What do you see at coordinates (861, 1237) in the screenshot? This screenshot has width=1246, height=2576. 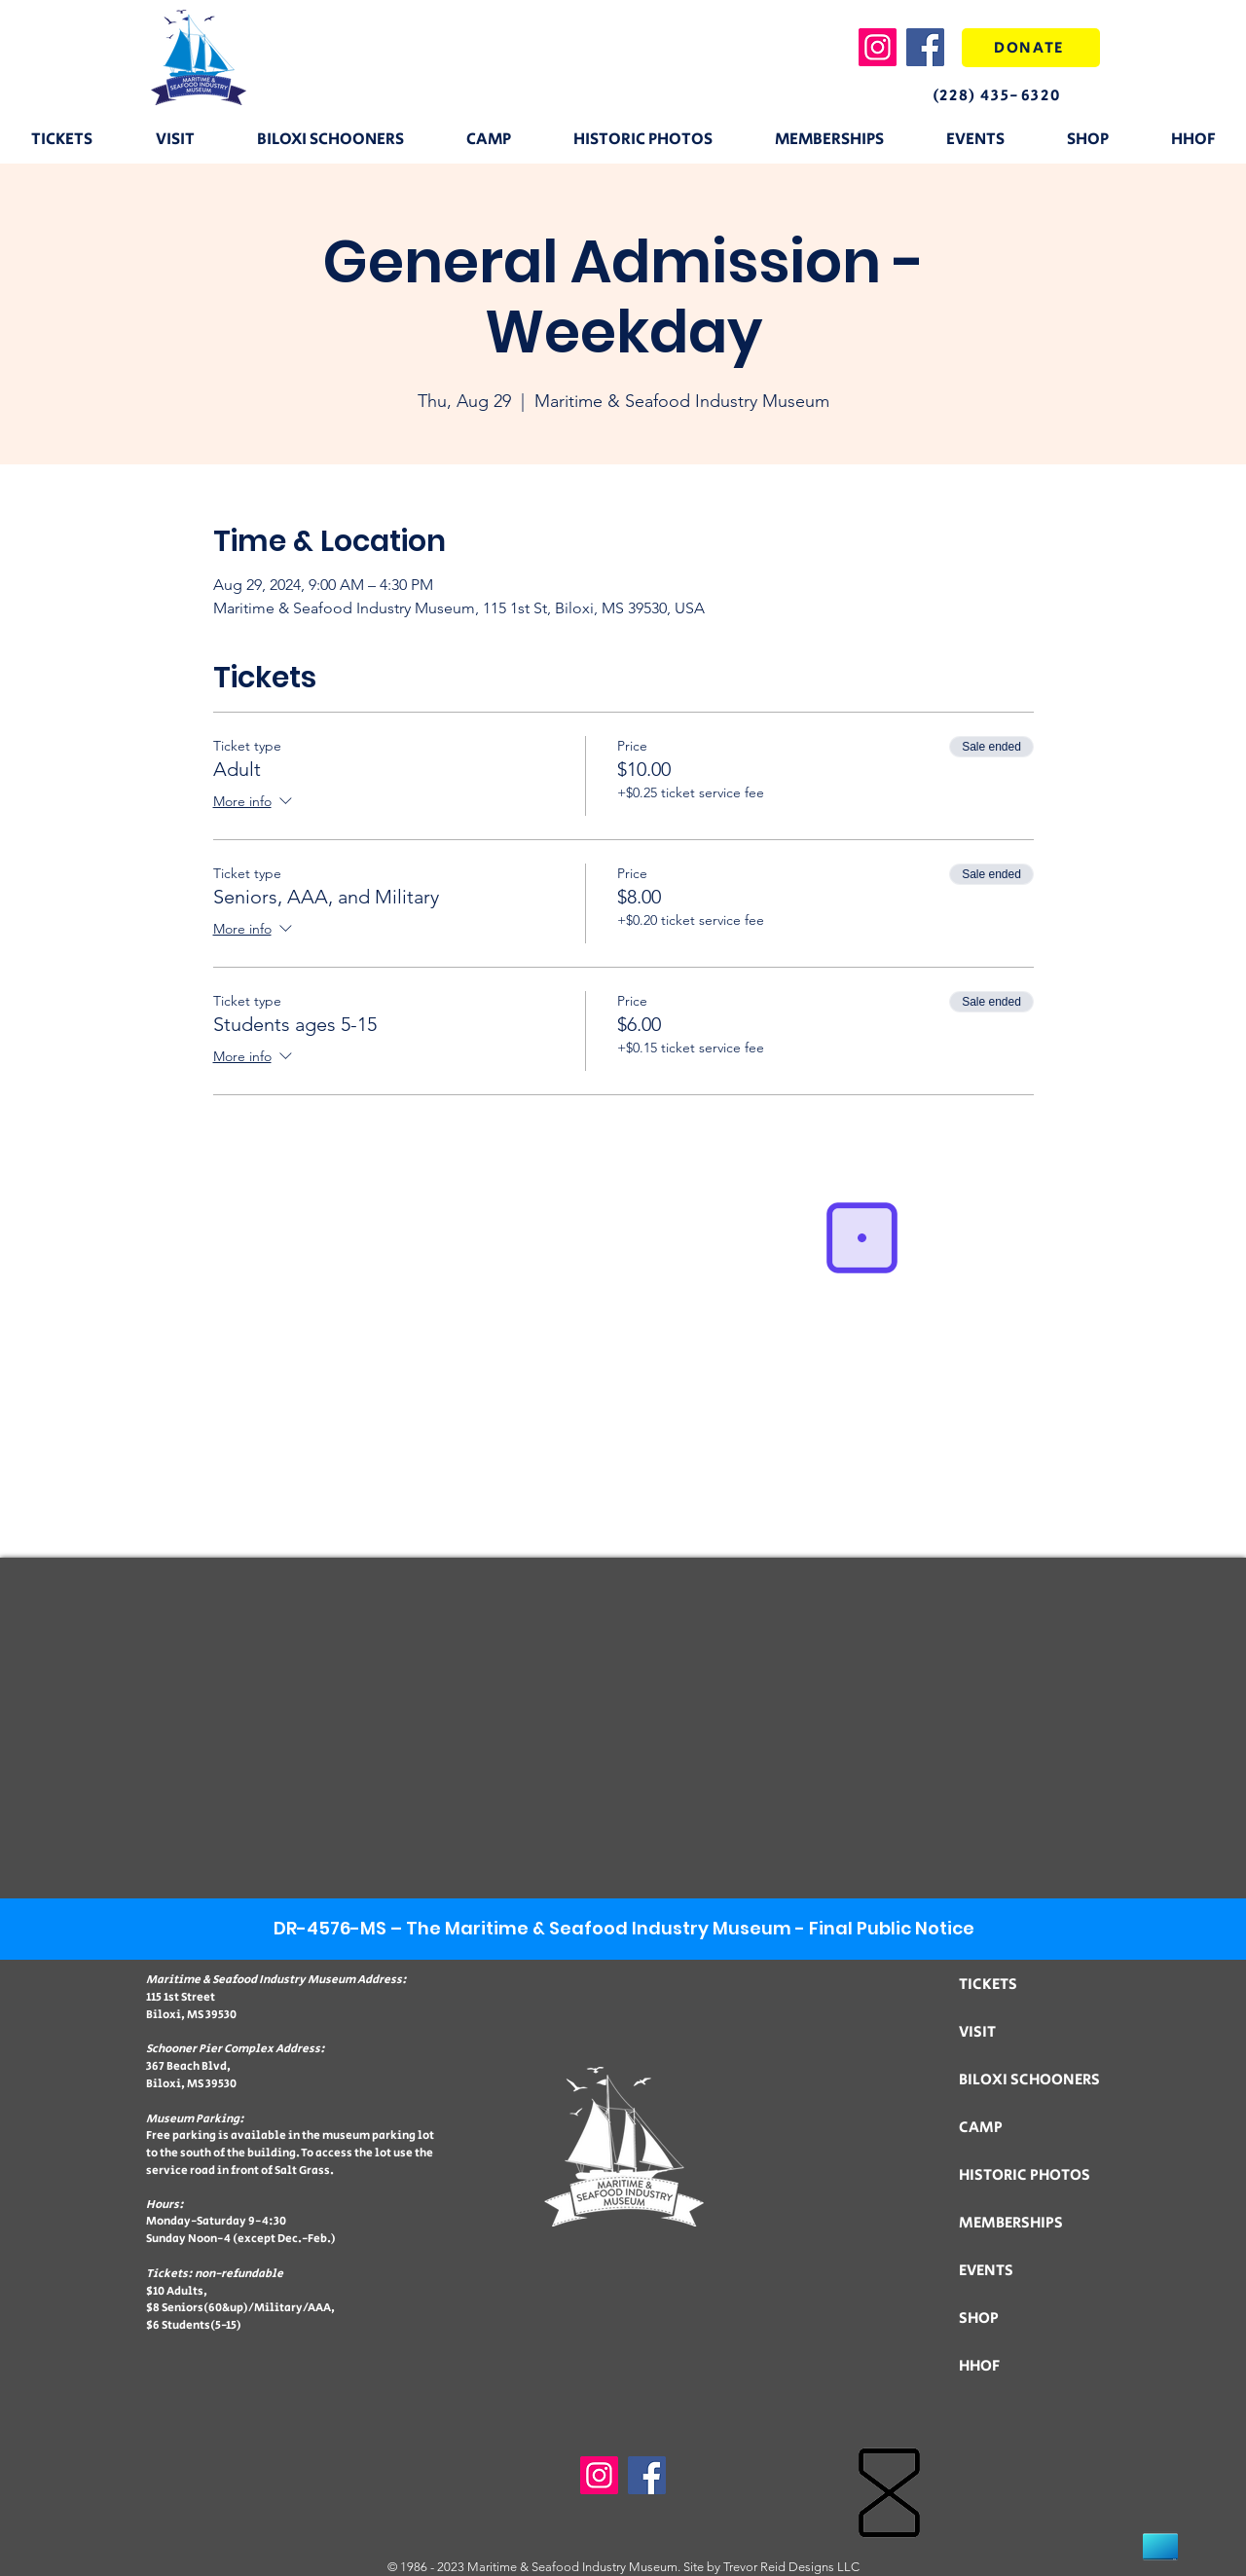 I see `roll the dice or generate a random result` at bounding box center [861, 1237].